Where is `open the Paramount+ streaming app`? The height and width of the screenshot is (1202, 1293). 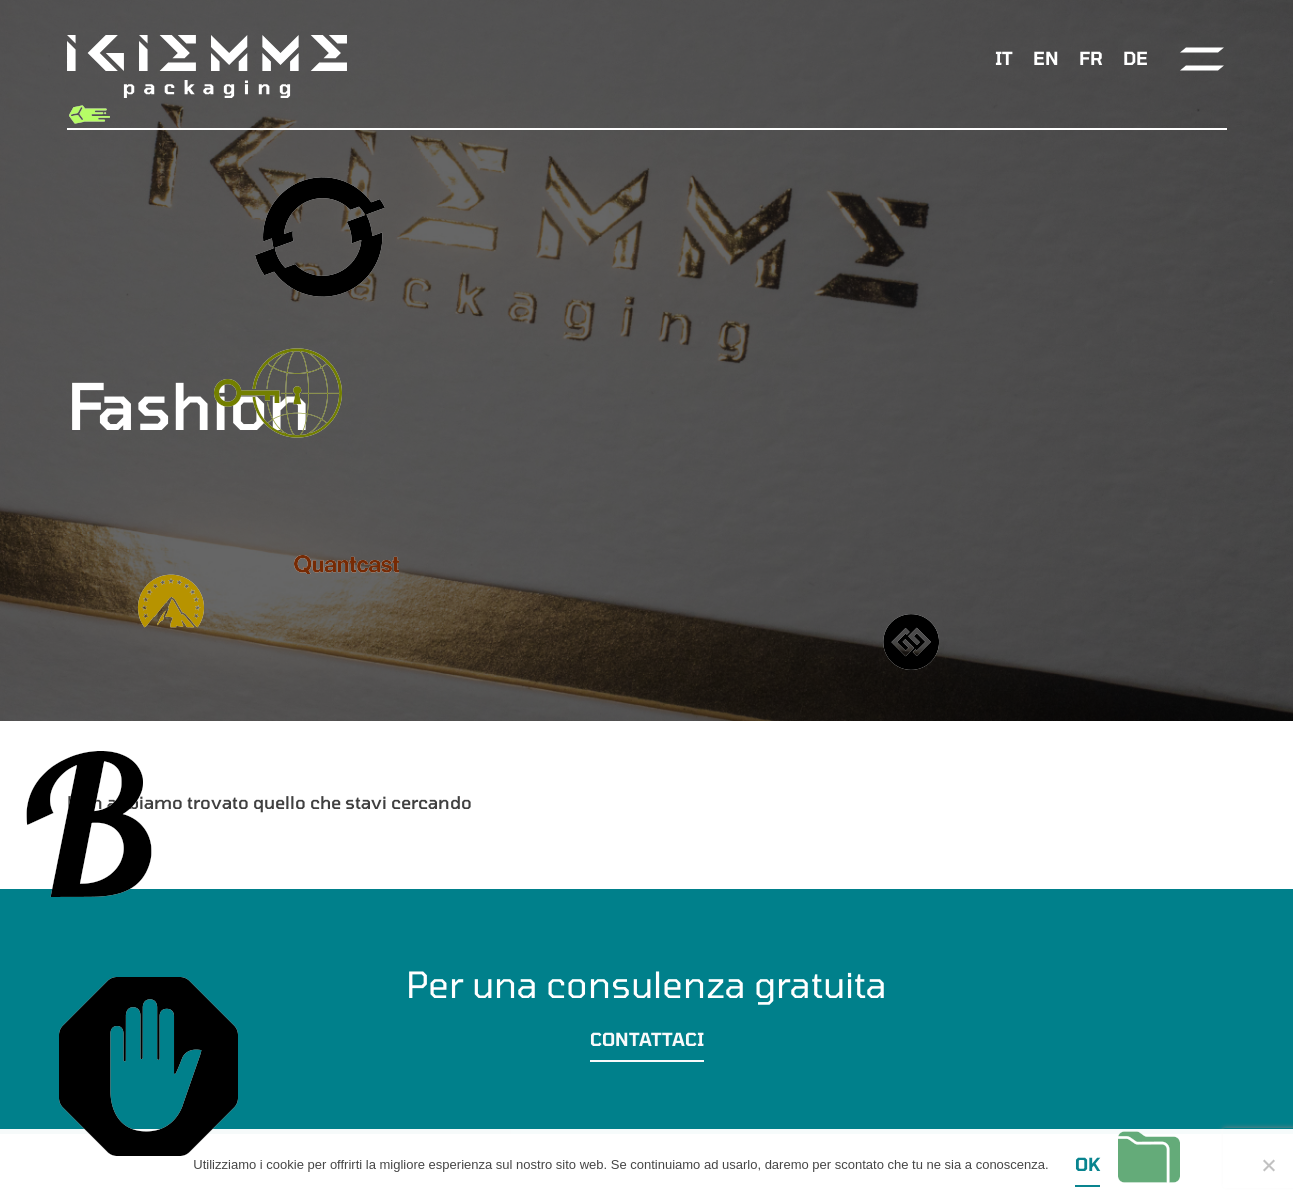
open the Paramount+ streaming app is located at coordinates (171, 601).